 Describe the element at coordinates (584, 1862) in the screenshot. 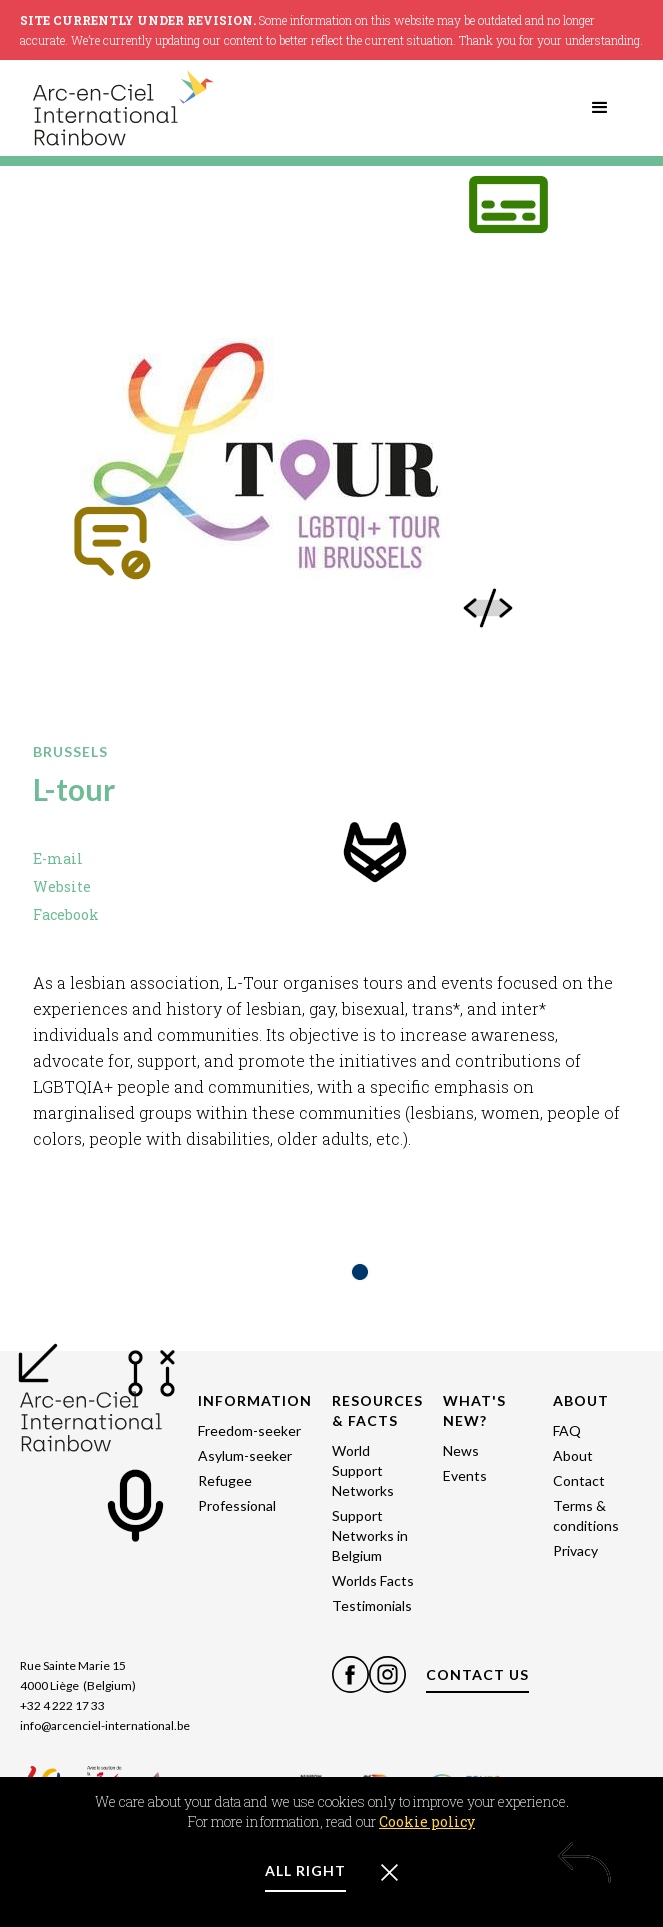

I see `go back to previous screen` at that location.